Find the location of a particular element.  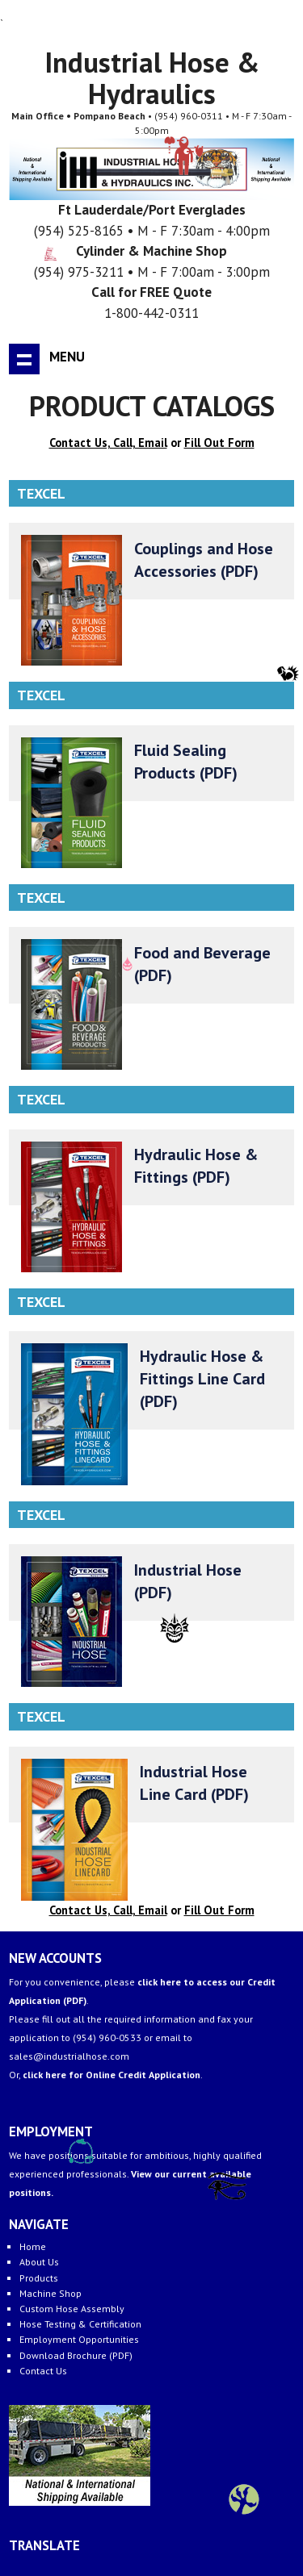

view or toggle between states of matter is located at coordinates (81, 2152).